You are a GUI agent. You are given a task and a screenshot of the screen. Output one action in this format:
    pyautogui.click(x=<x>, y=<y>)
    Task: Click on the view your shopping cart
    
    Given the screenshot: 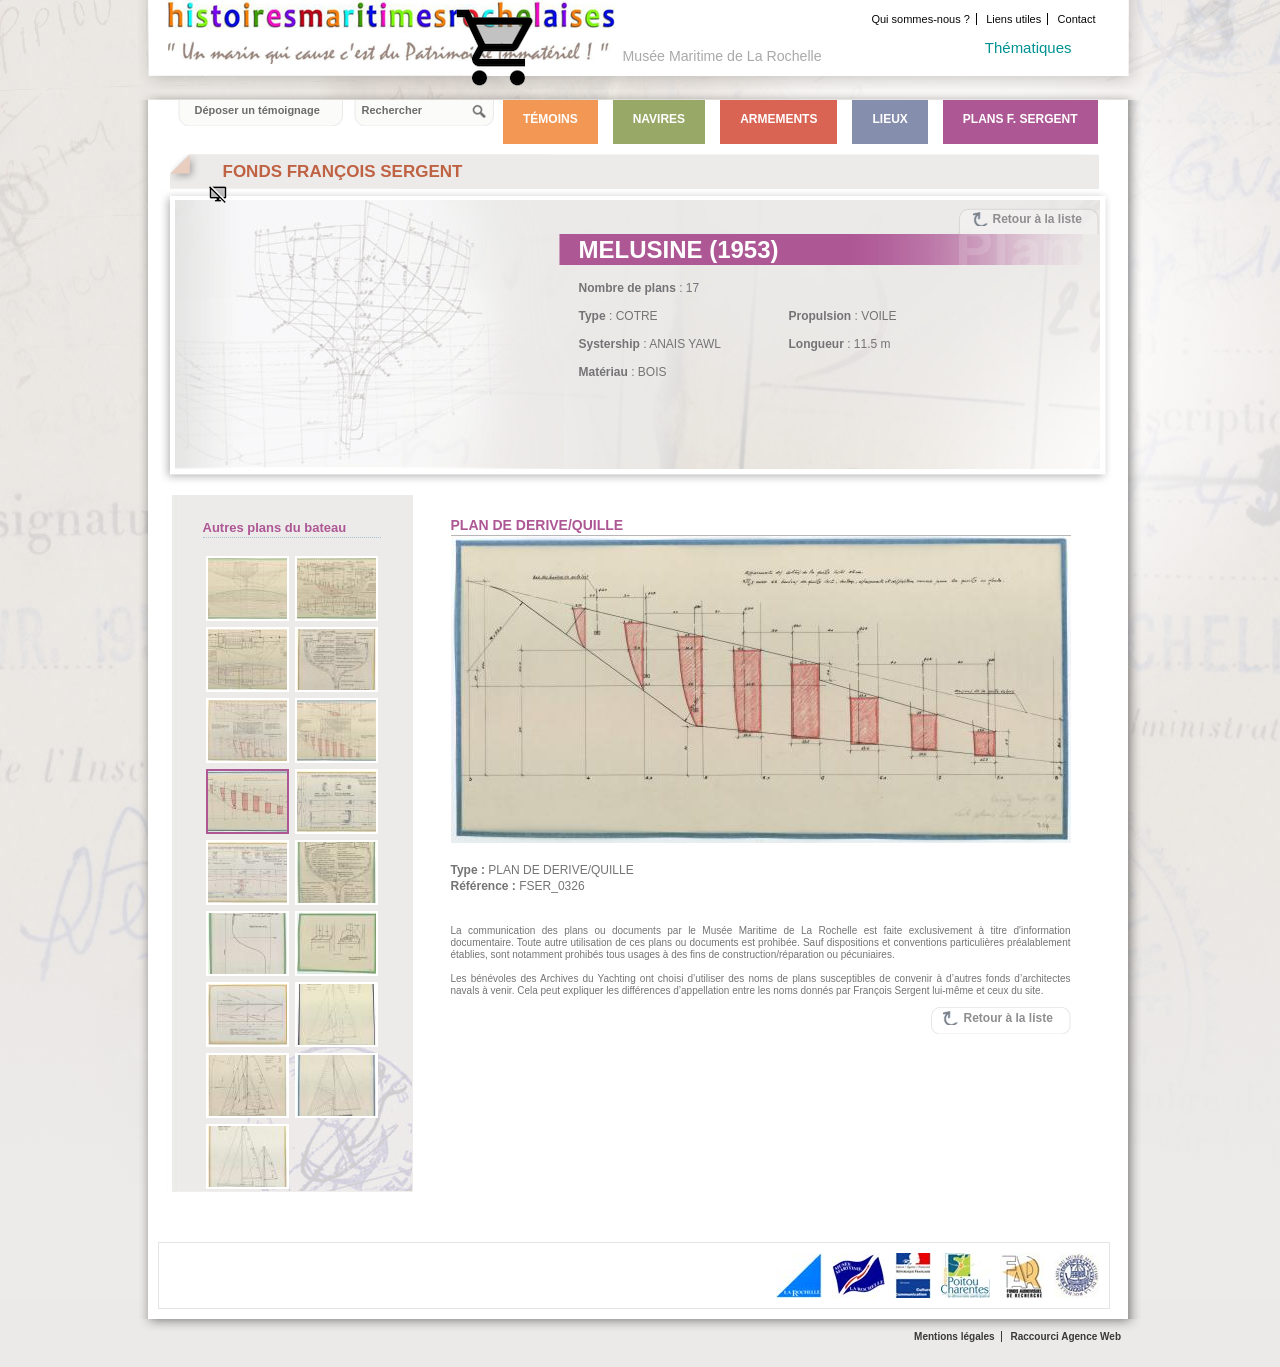 What is the action you would take?
    pyautogui.click(x=498, y=47)
    